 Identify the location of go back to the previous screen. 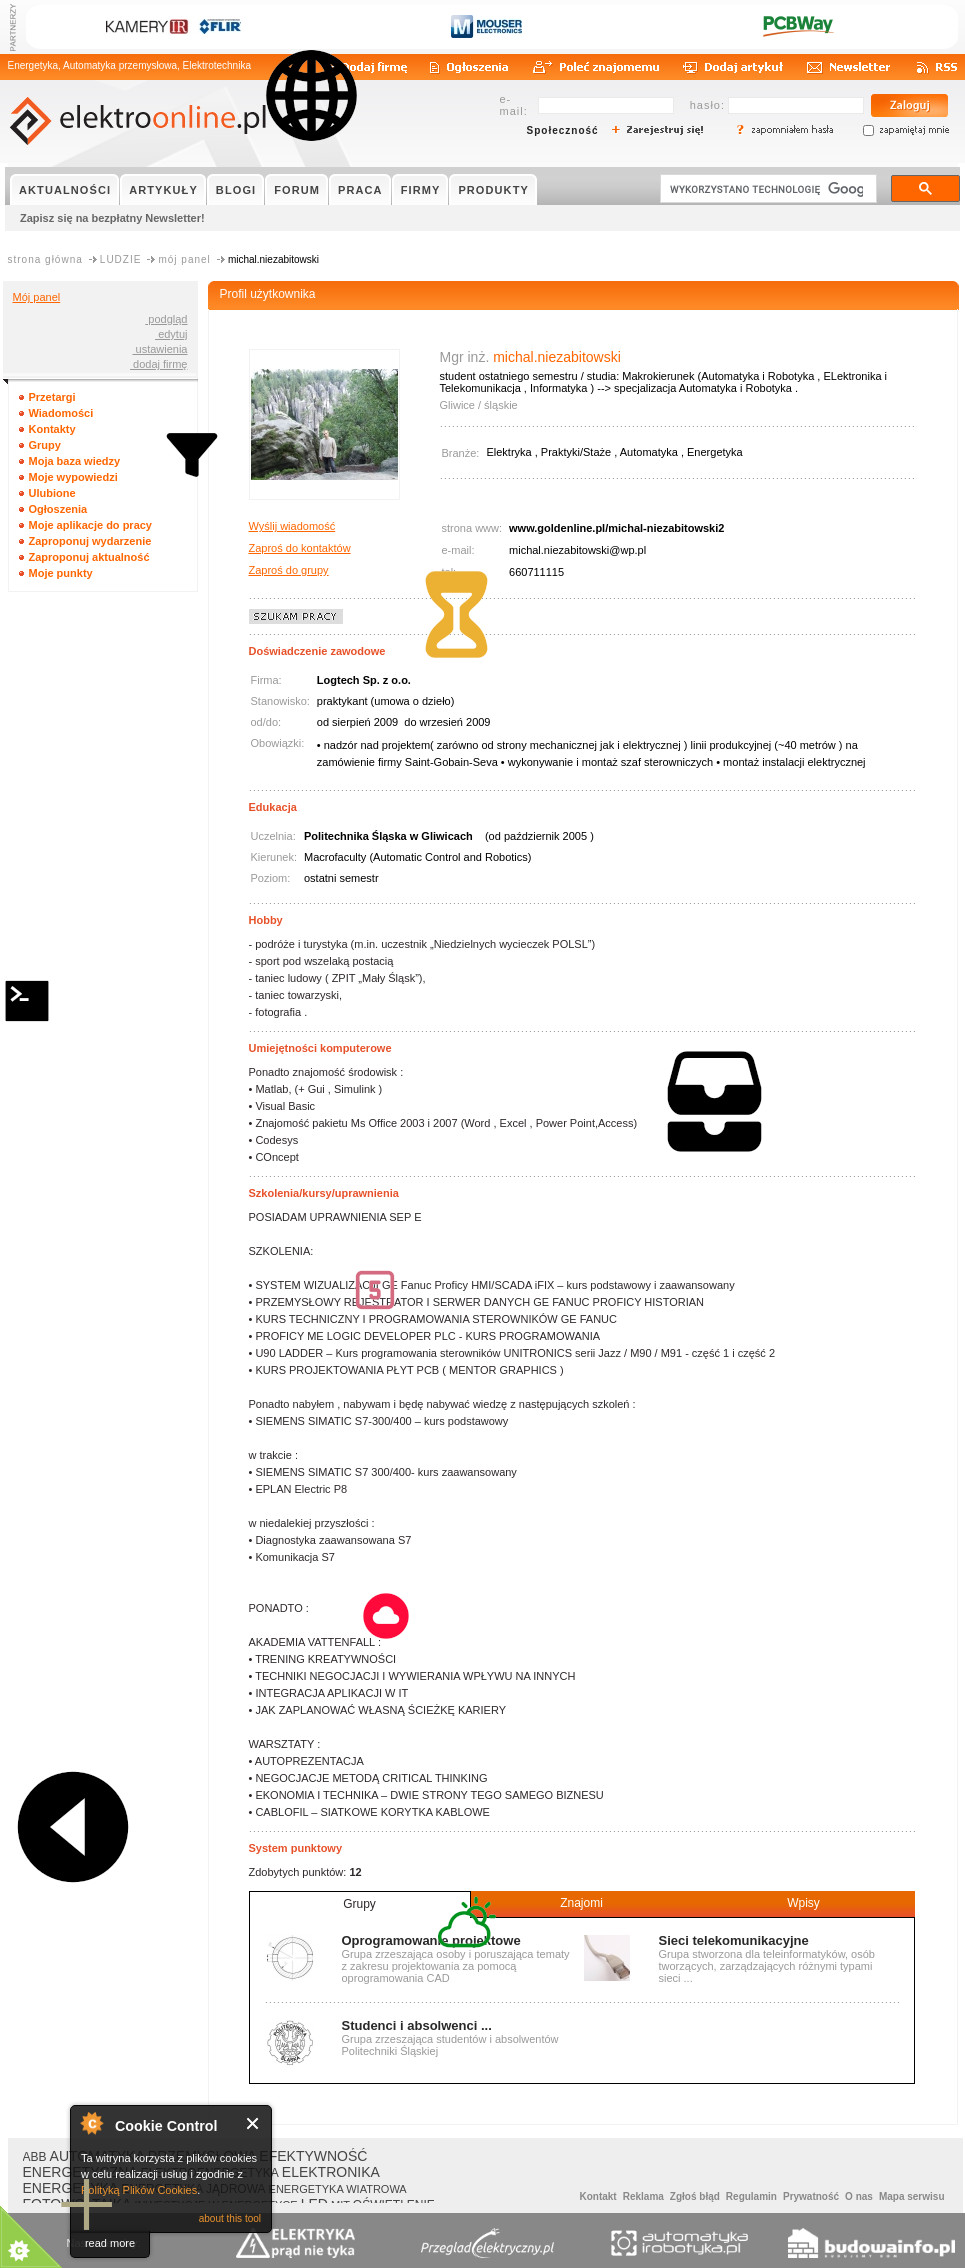
(73, 1827).